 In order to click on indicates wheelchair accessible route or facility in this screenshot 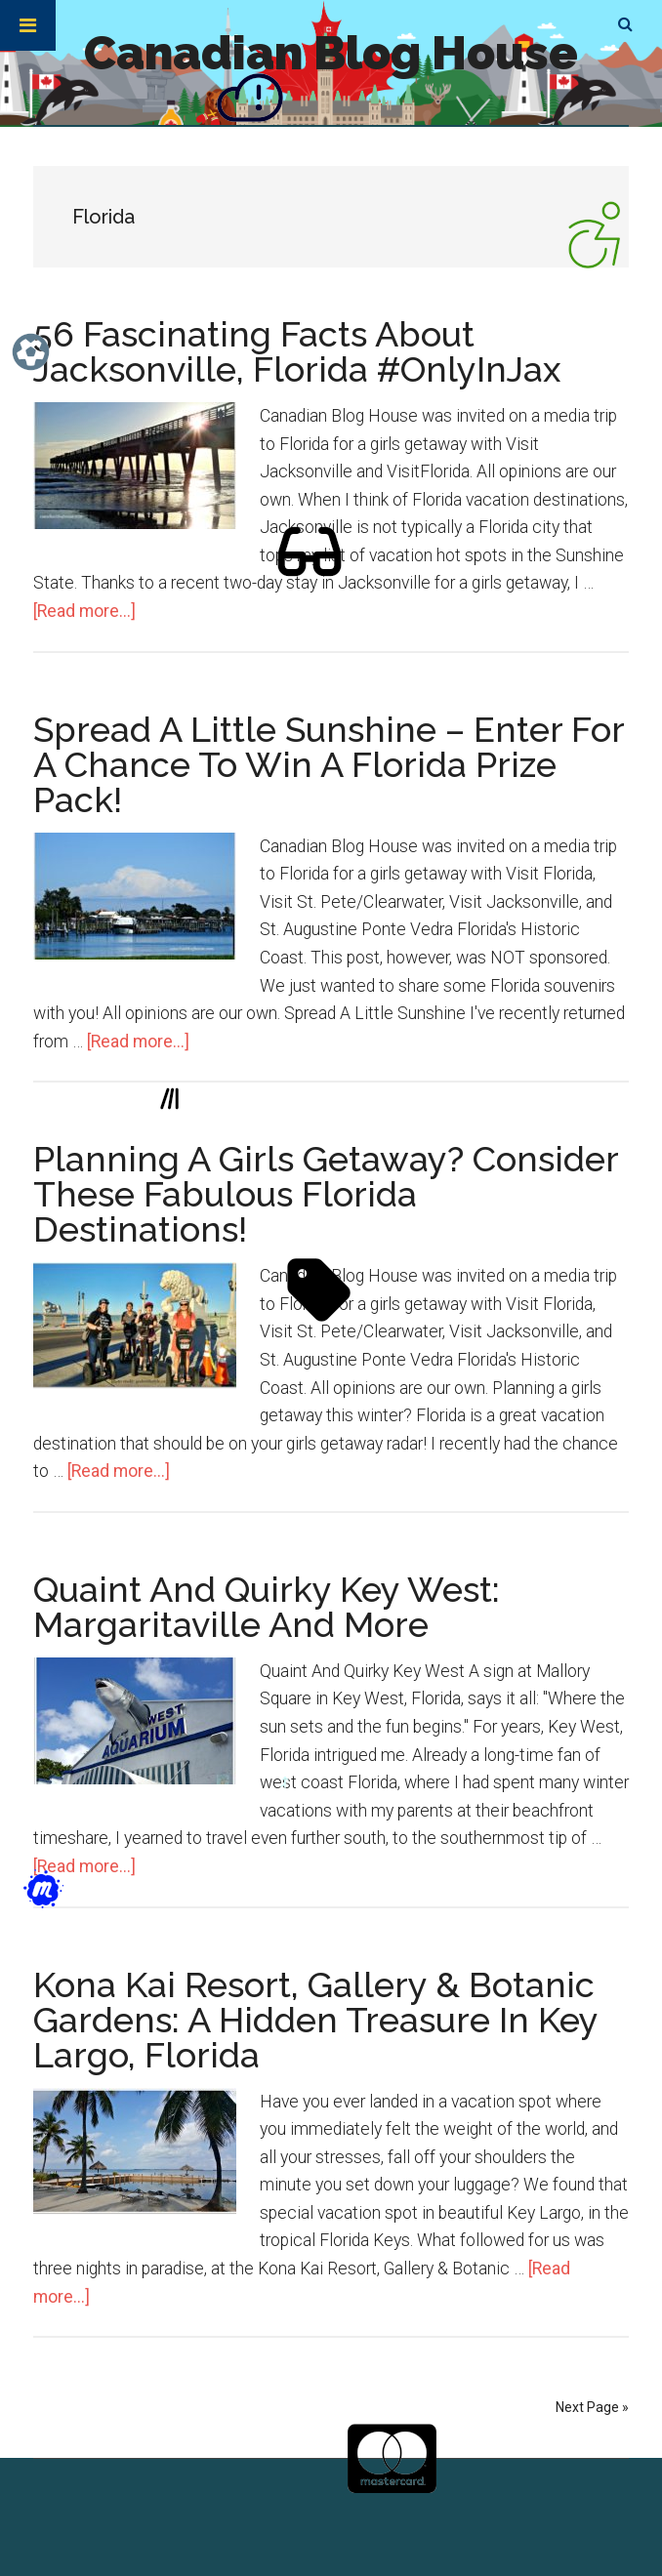, I will do `click(596, 236)`.